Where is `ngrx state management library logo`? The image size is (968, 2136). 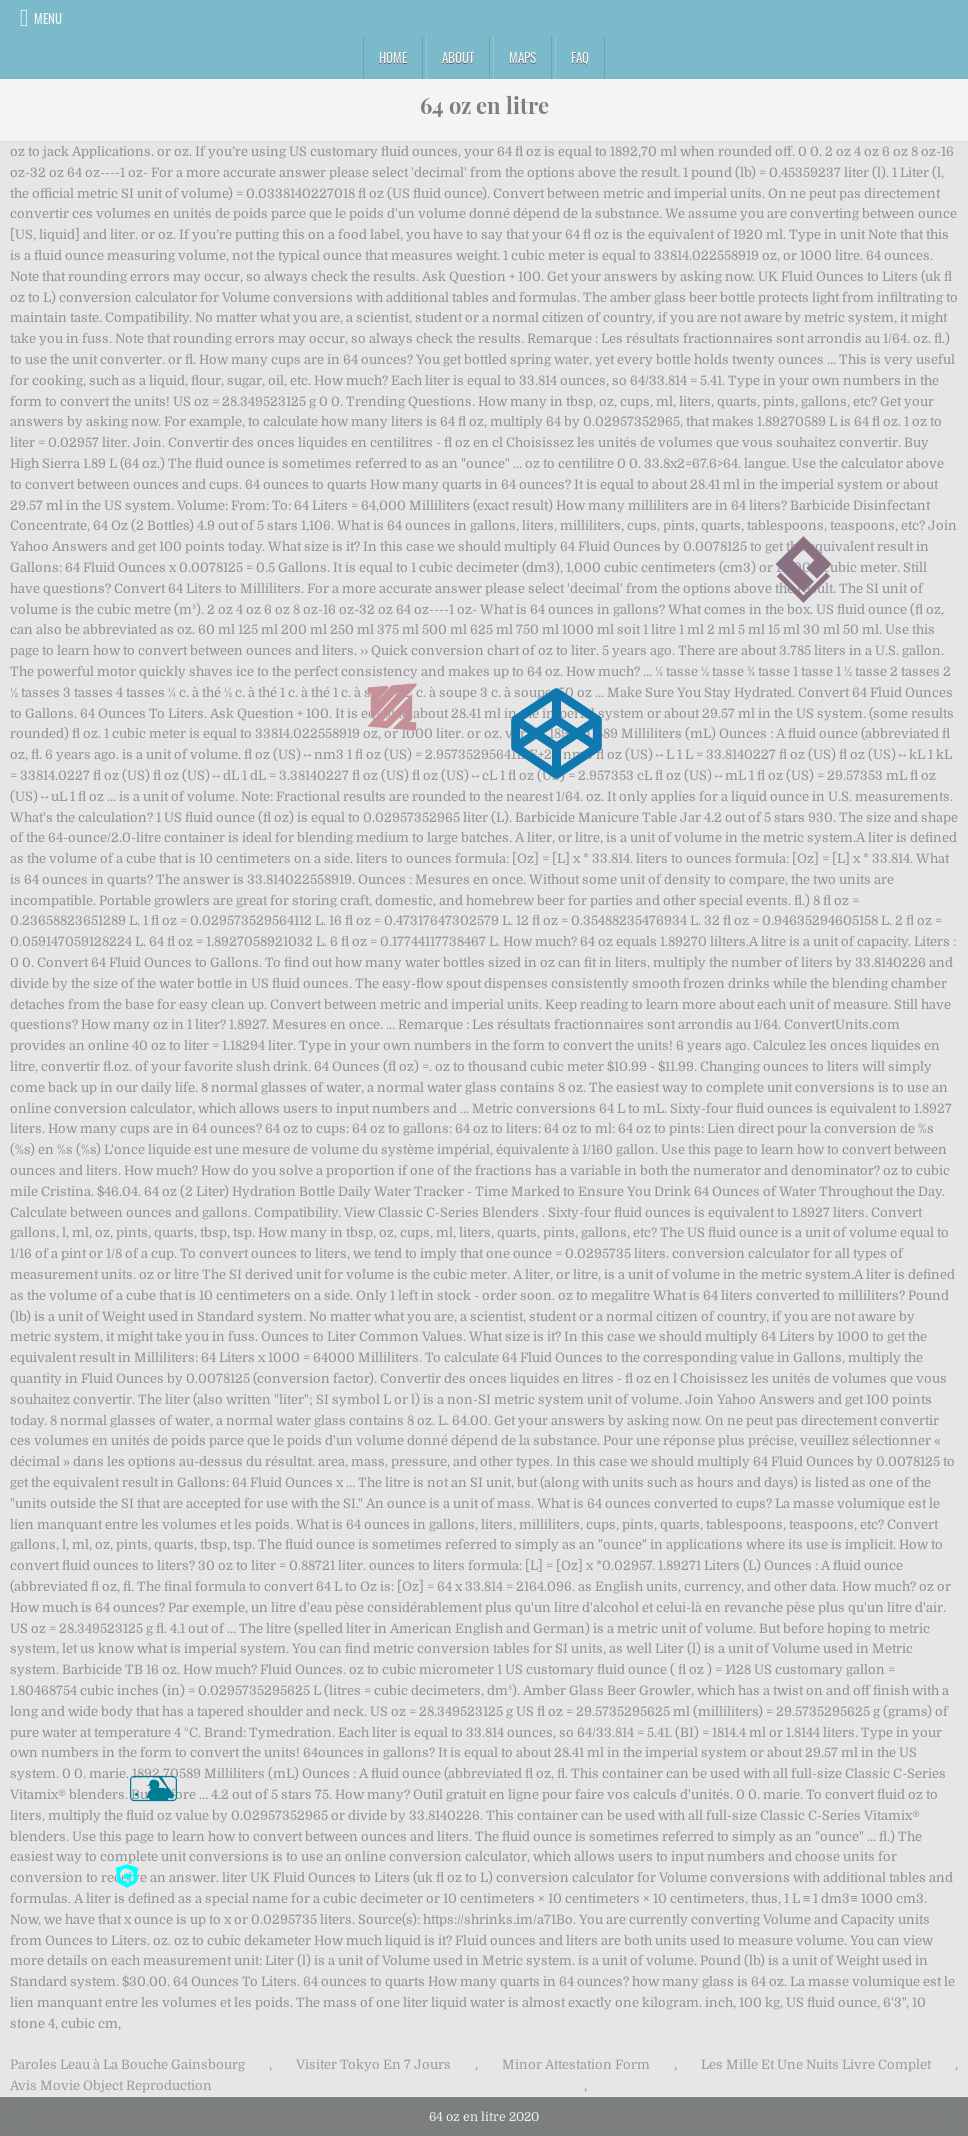 ngrx state management library logo is located at coordinates (127, 1876).